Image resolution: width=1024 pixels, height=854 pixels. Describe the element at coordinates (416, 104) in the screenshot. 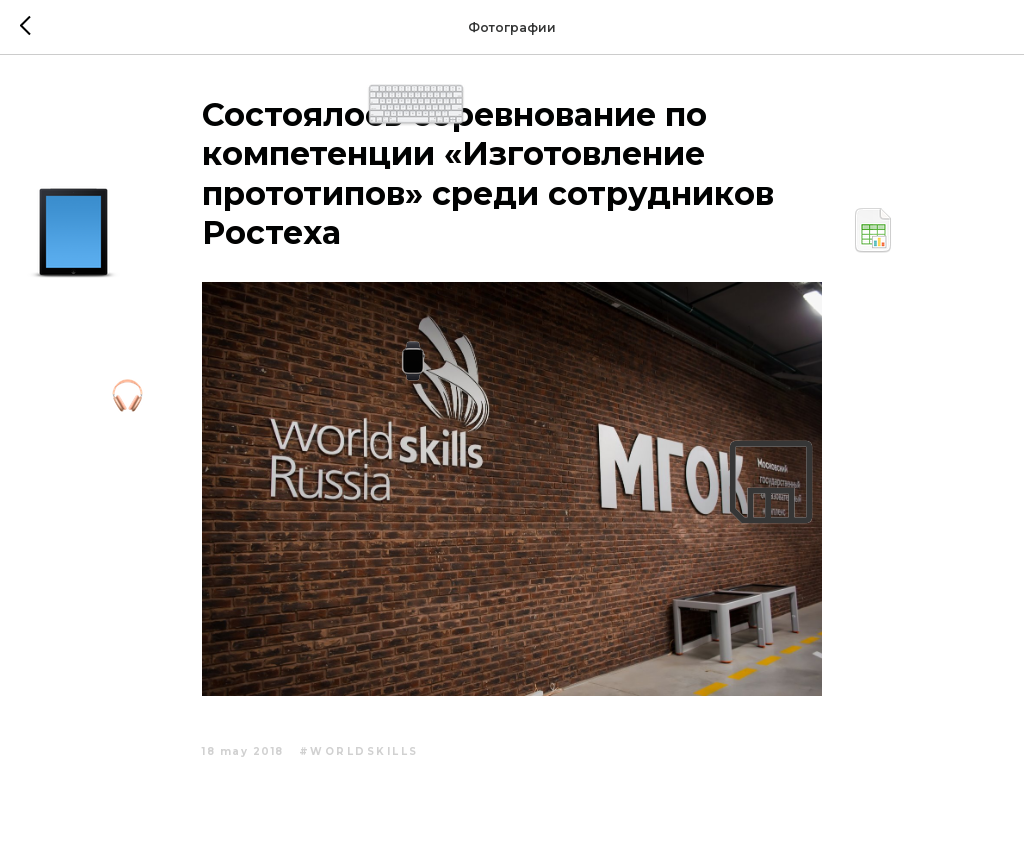

I see `connect a bluetooth keyboard` at that location.